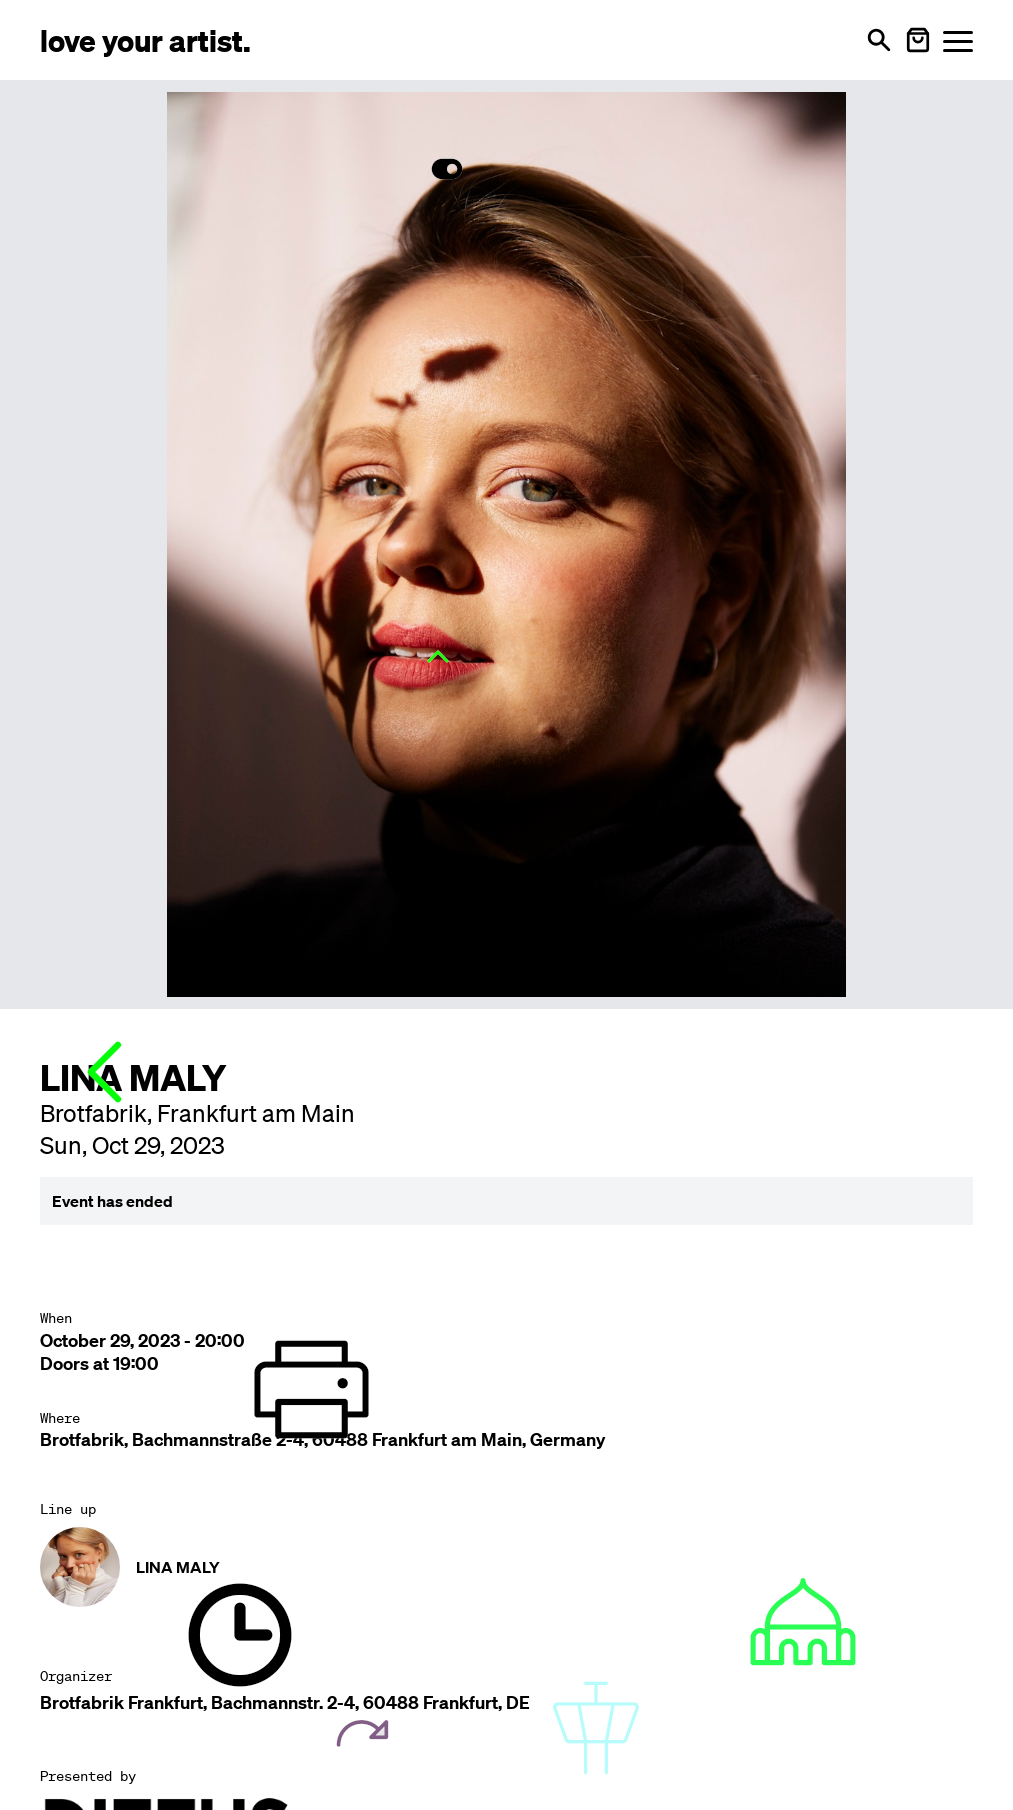  I want to click on redo an action, so click(361, 1731).